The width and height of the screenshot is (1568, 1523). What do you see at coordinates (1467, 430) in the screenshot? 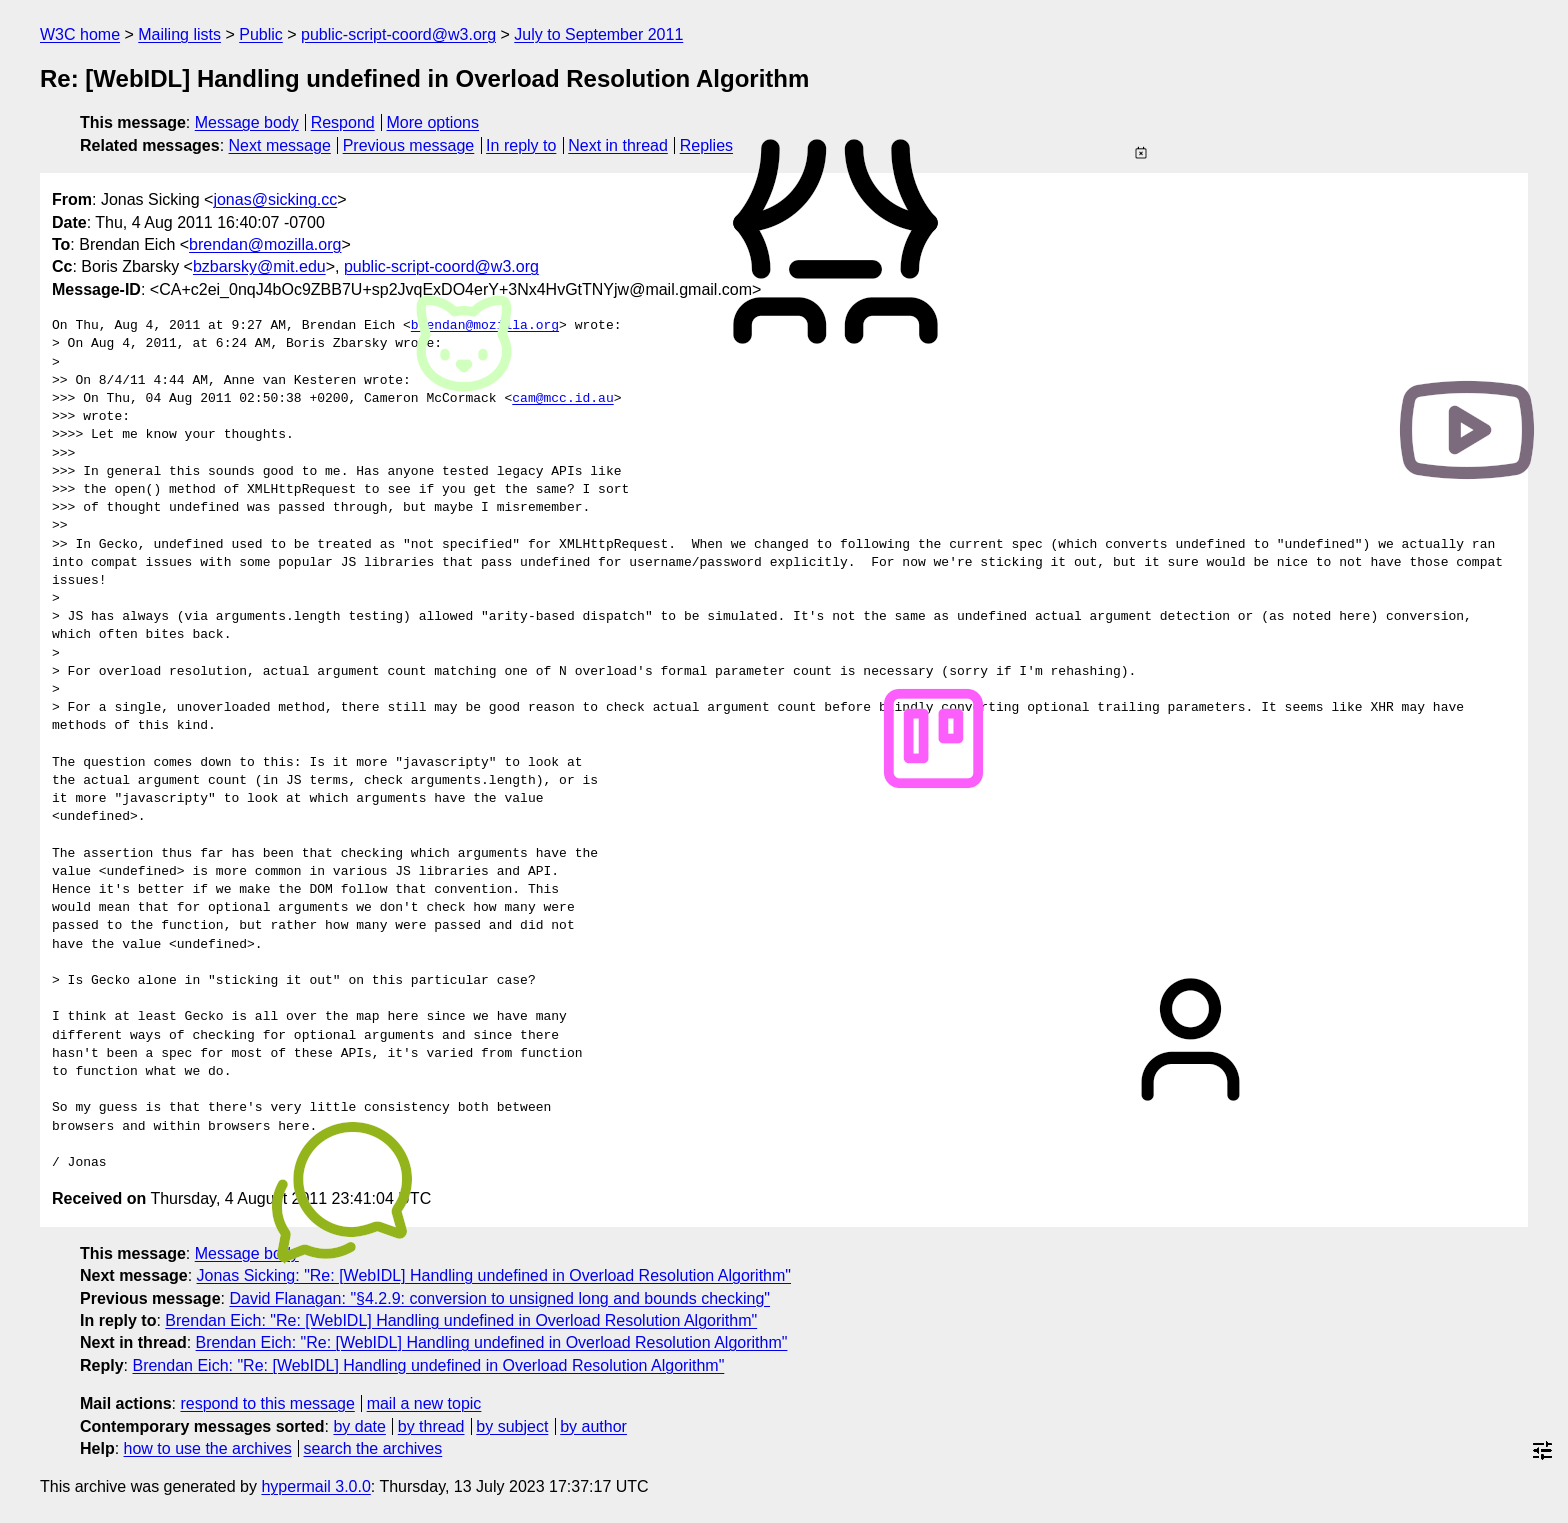
I see `open youtube app` at bounding box center [1467, 430].